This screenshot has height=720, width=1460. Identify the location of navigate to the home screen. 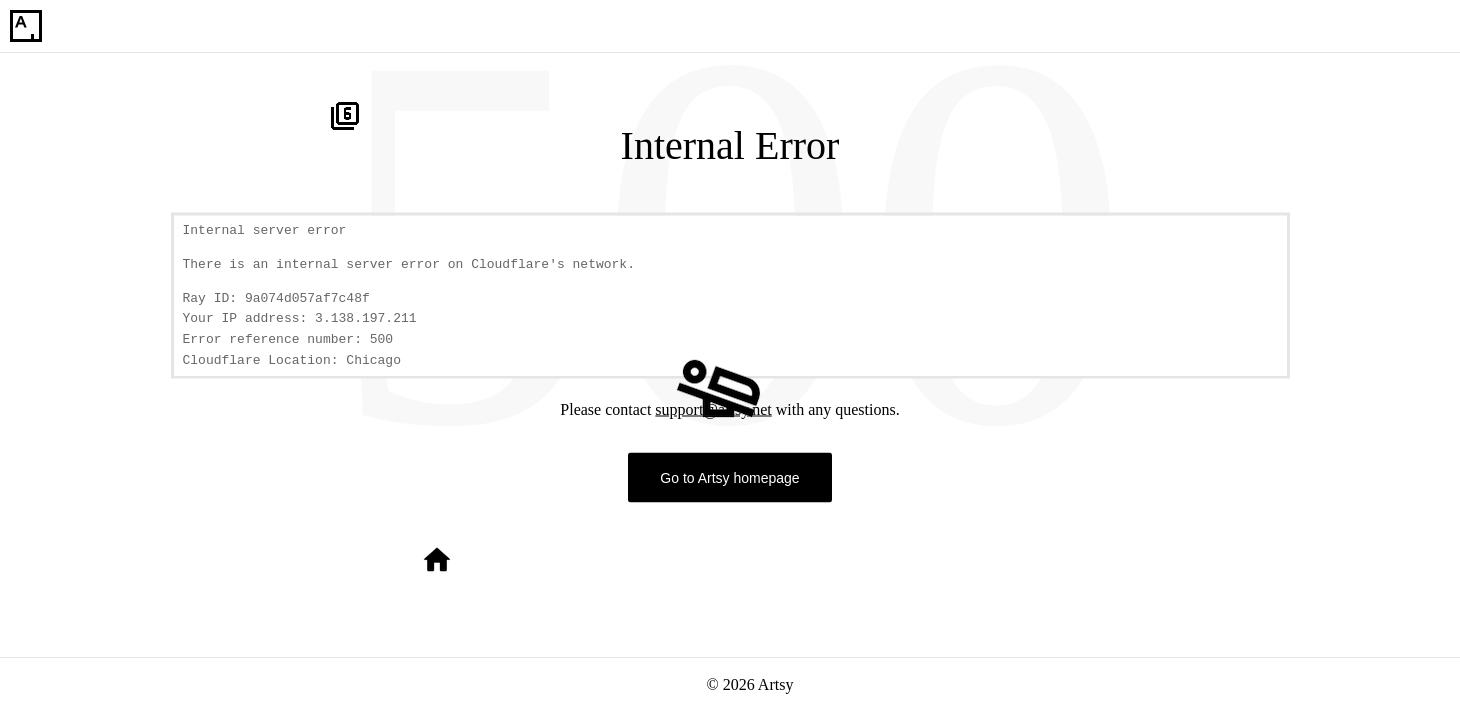
(437, 560).